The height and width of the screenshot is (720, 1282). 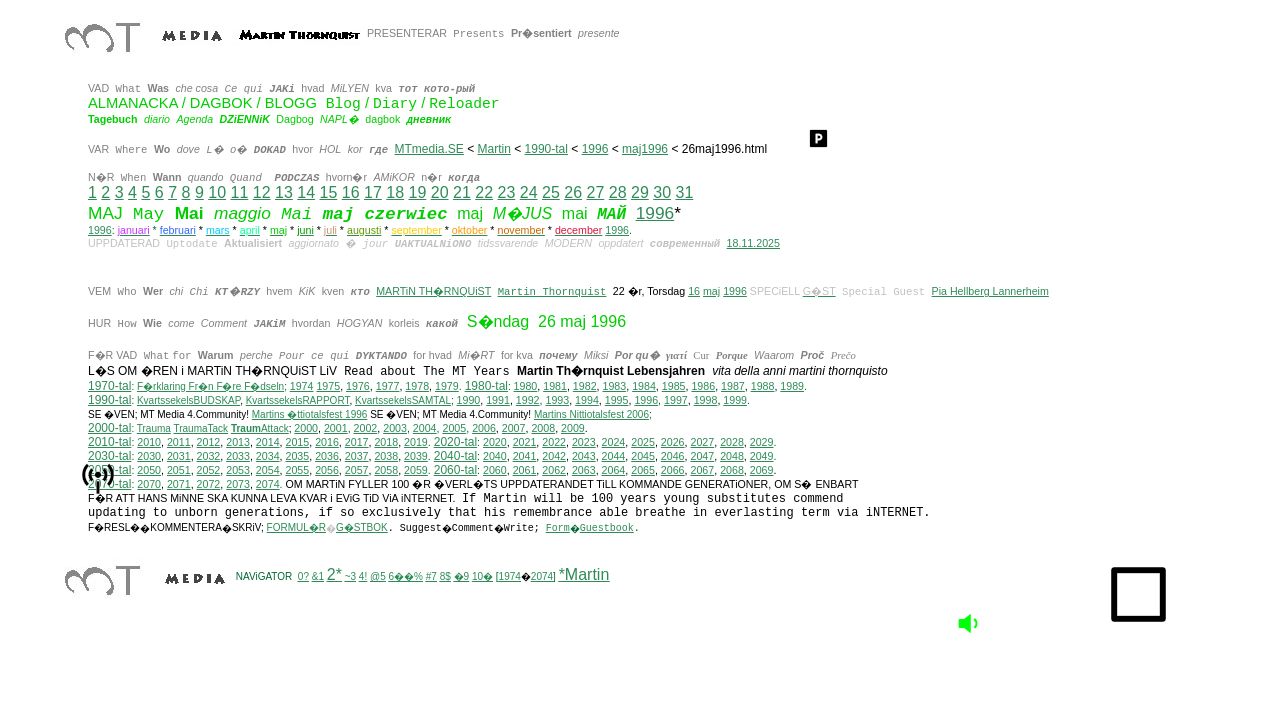 What do you see at coordinates (967, 623) in the screenshot?
I see `decrease audio volume` at bounding box center [967, 623].